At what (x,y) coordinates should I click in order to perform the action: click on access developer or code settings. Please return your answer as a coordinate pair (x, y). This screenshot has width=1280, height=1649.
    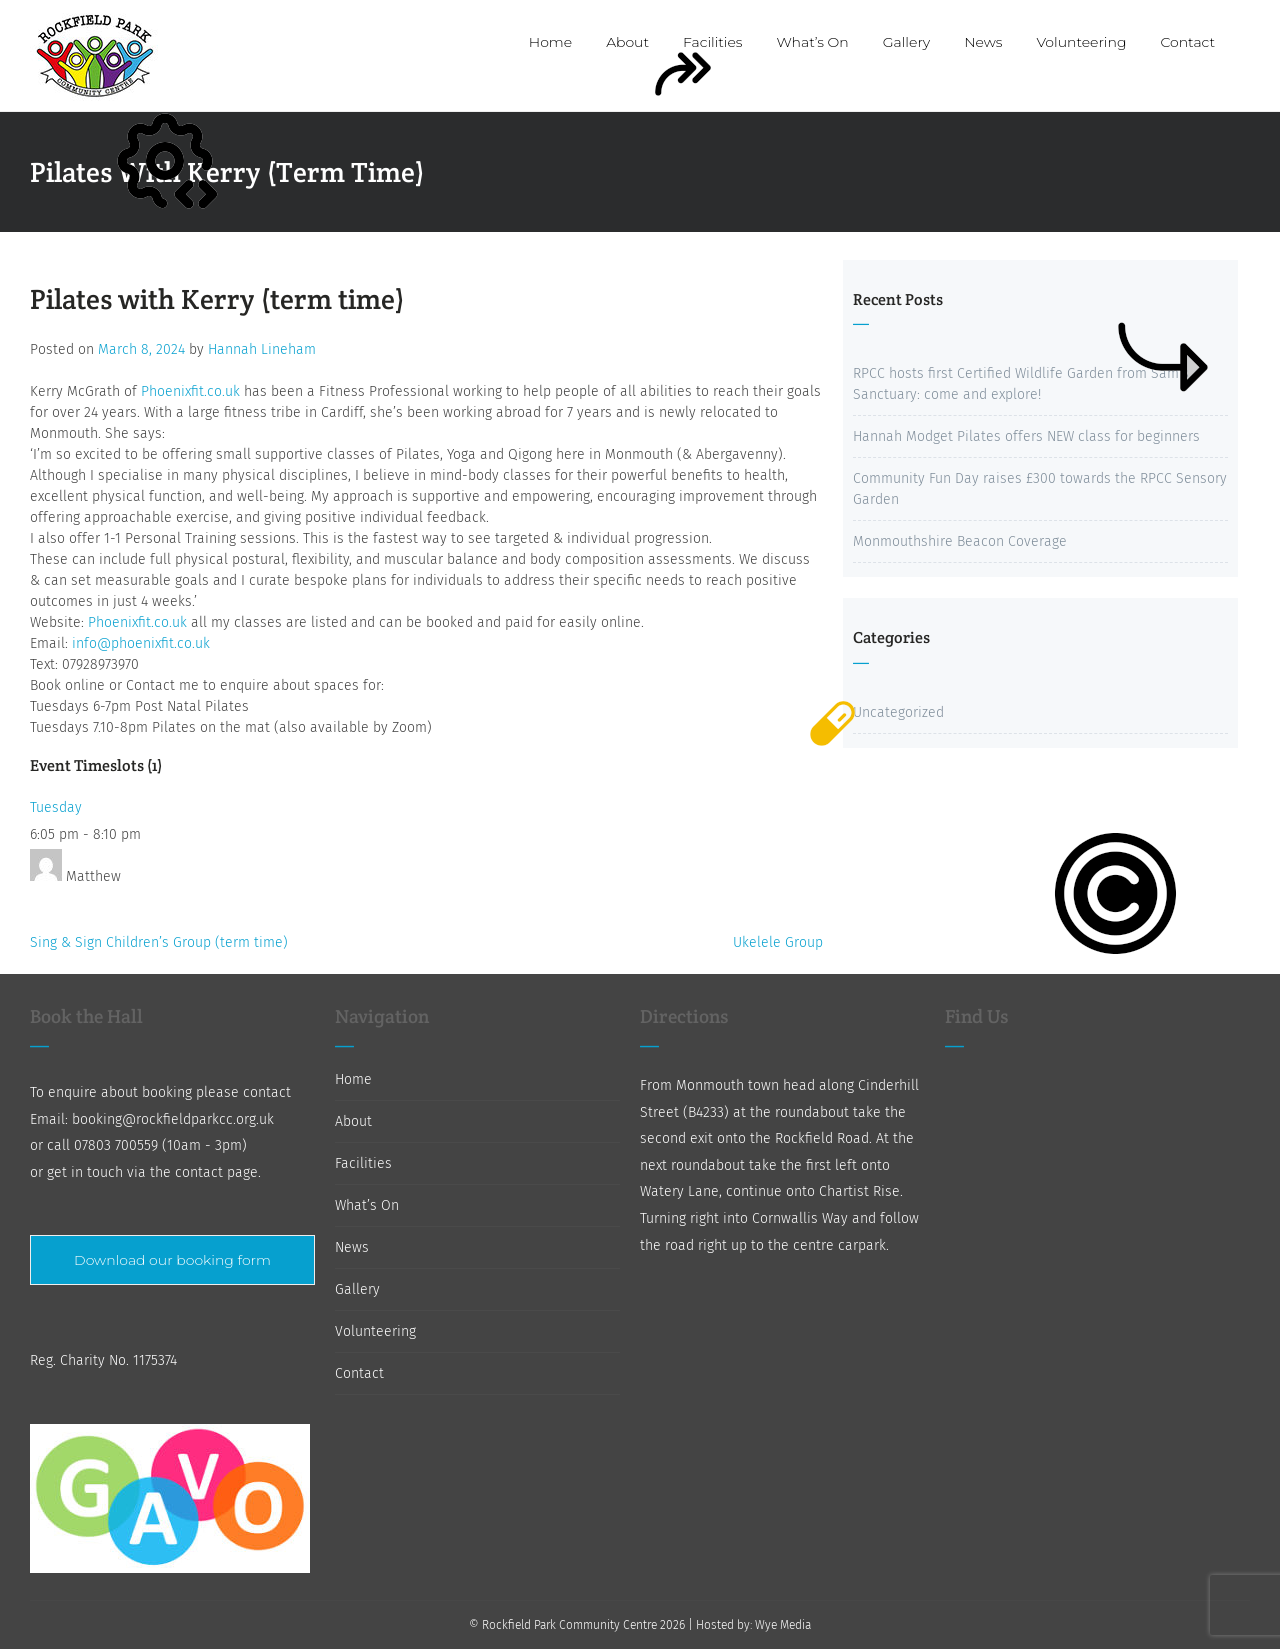
    Looking at the image, I should click on (165, 161).